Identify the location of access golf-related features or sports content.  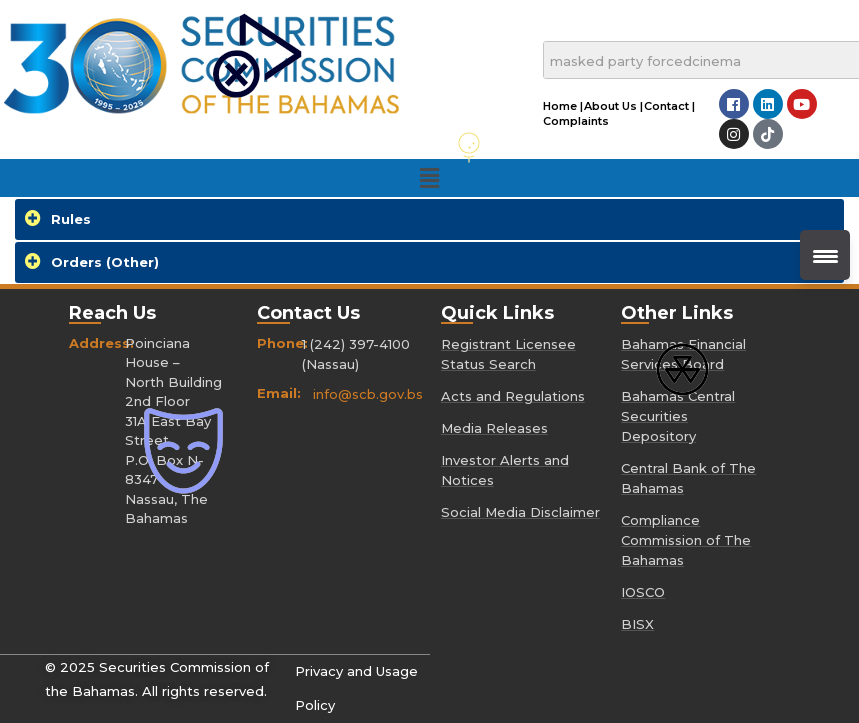
(469, 147).